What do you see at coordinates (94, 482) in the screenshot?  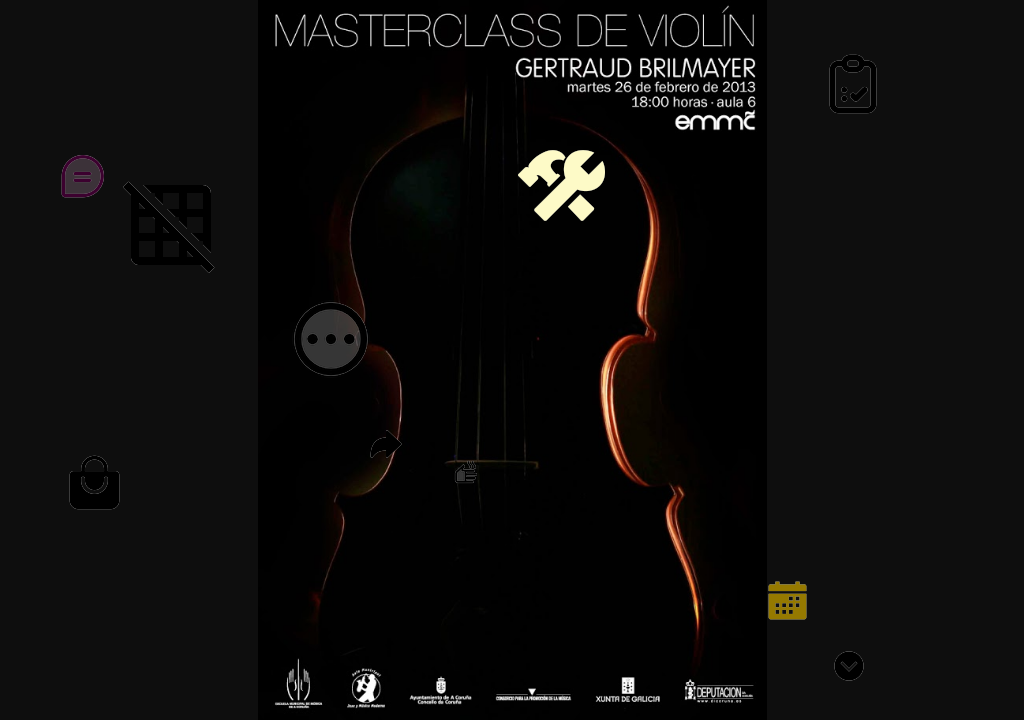 I see `view your shopping bag` at bounding box center [94, 482].